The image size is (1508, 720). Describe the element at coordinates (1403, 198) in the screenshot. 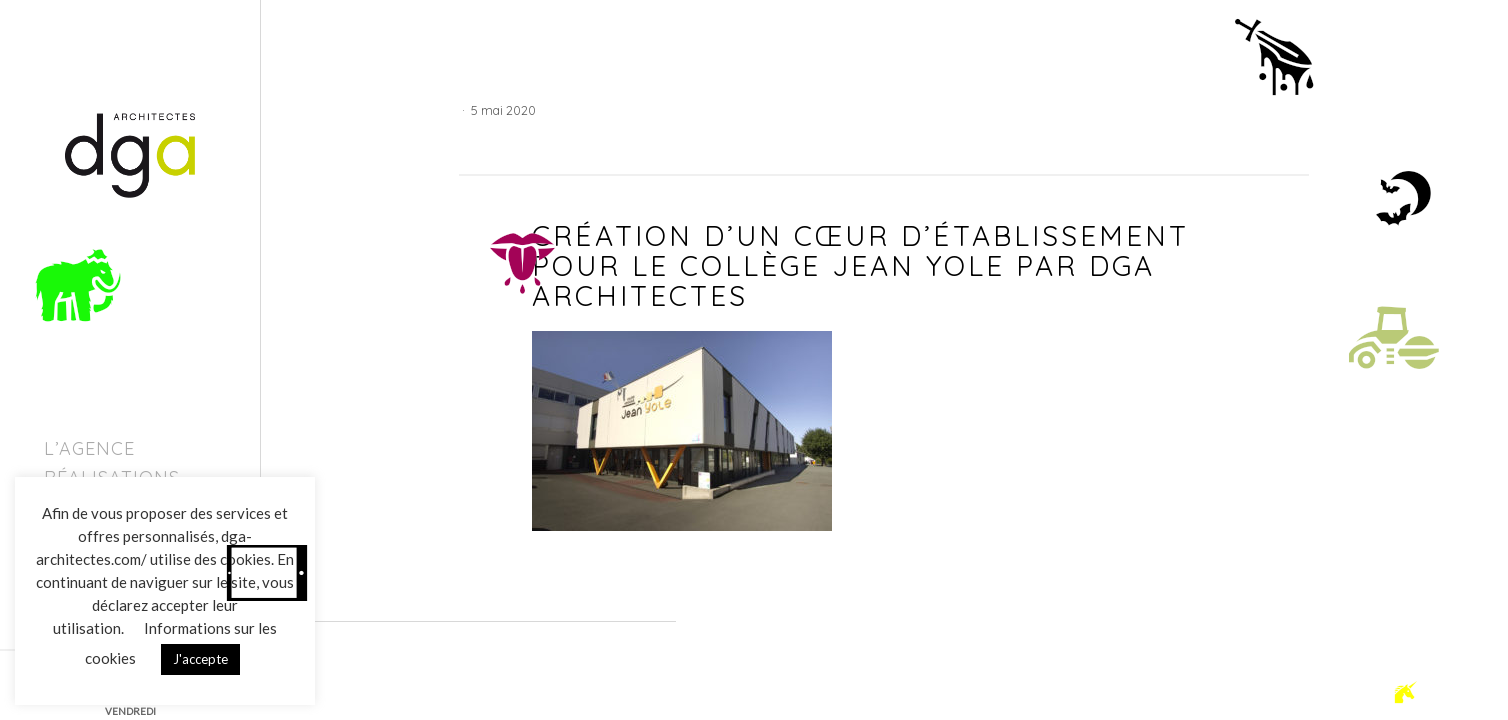

I see `toggle night mode or dark theme` at that location.